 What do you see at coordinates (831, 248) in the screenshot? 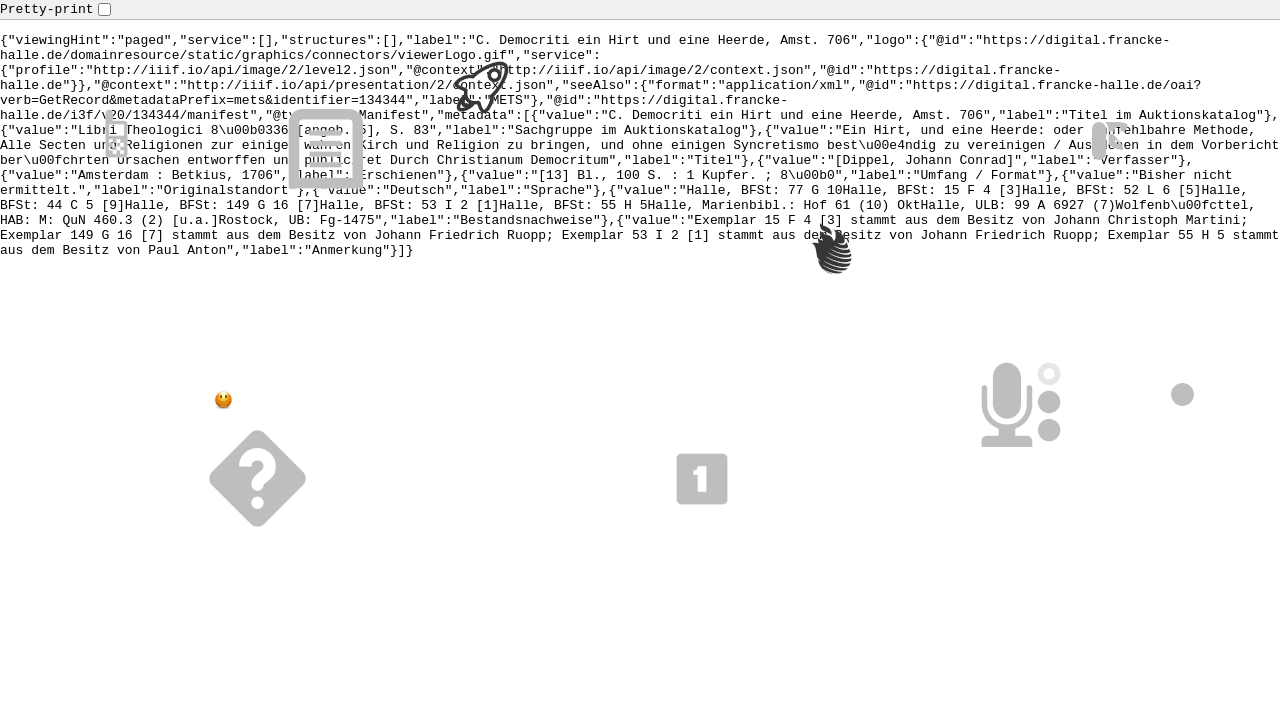
I see `open glade interface designer` at bounding box center [831, 248].